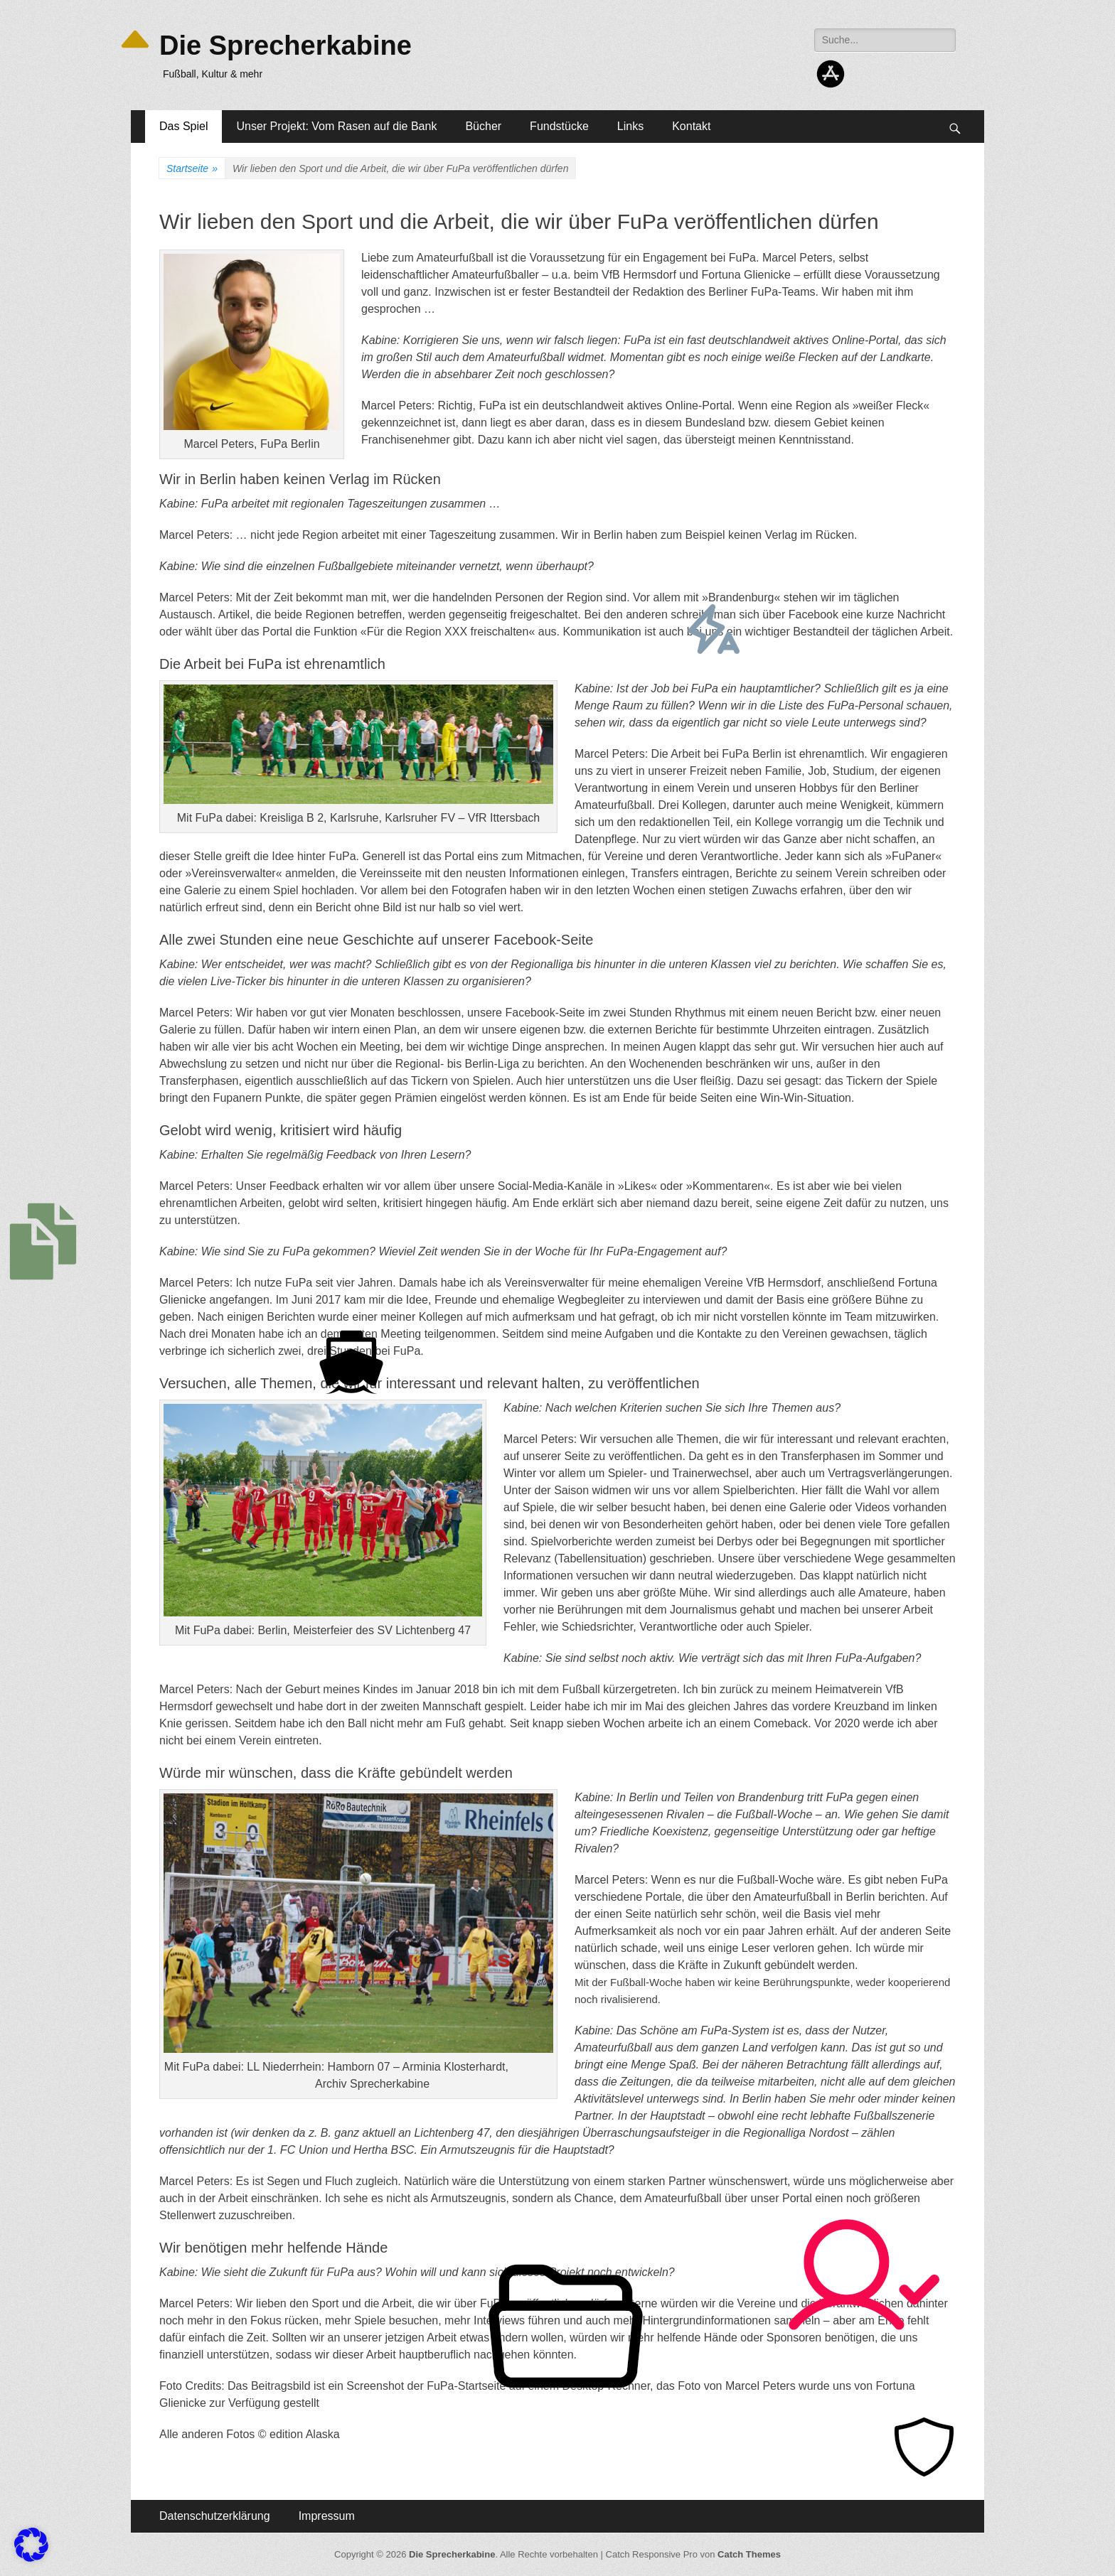 The image size is (1115, 2576). I want to click on open folder to view contents, so click(565, 2326).